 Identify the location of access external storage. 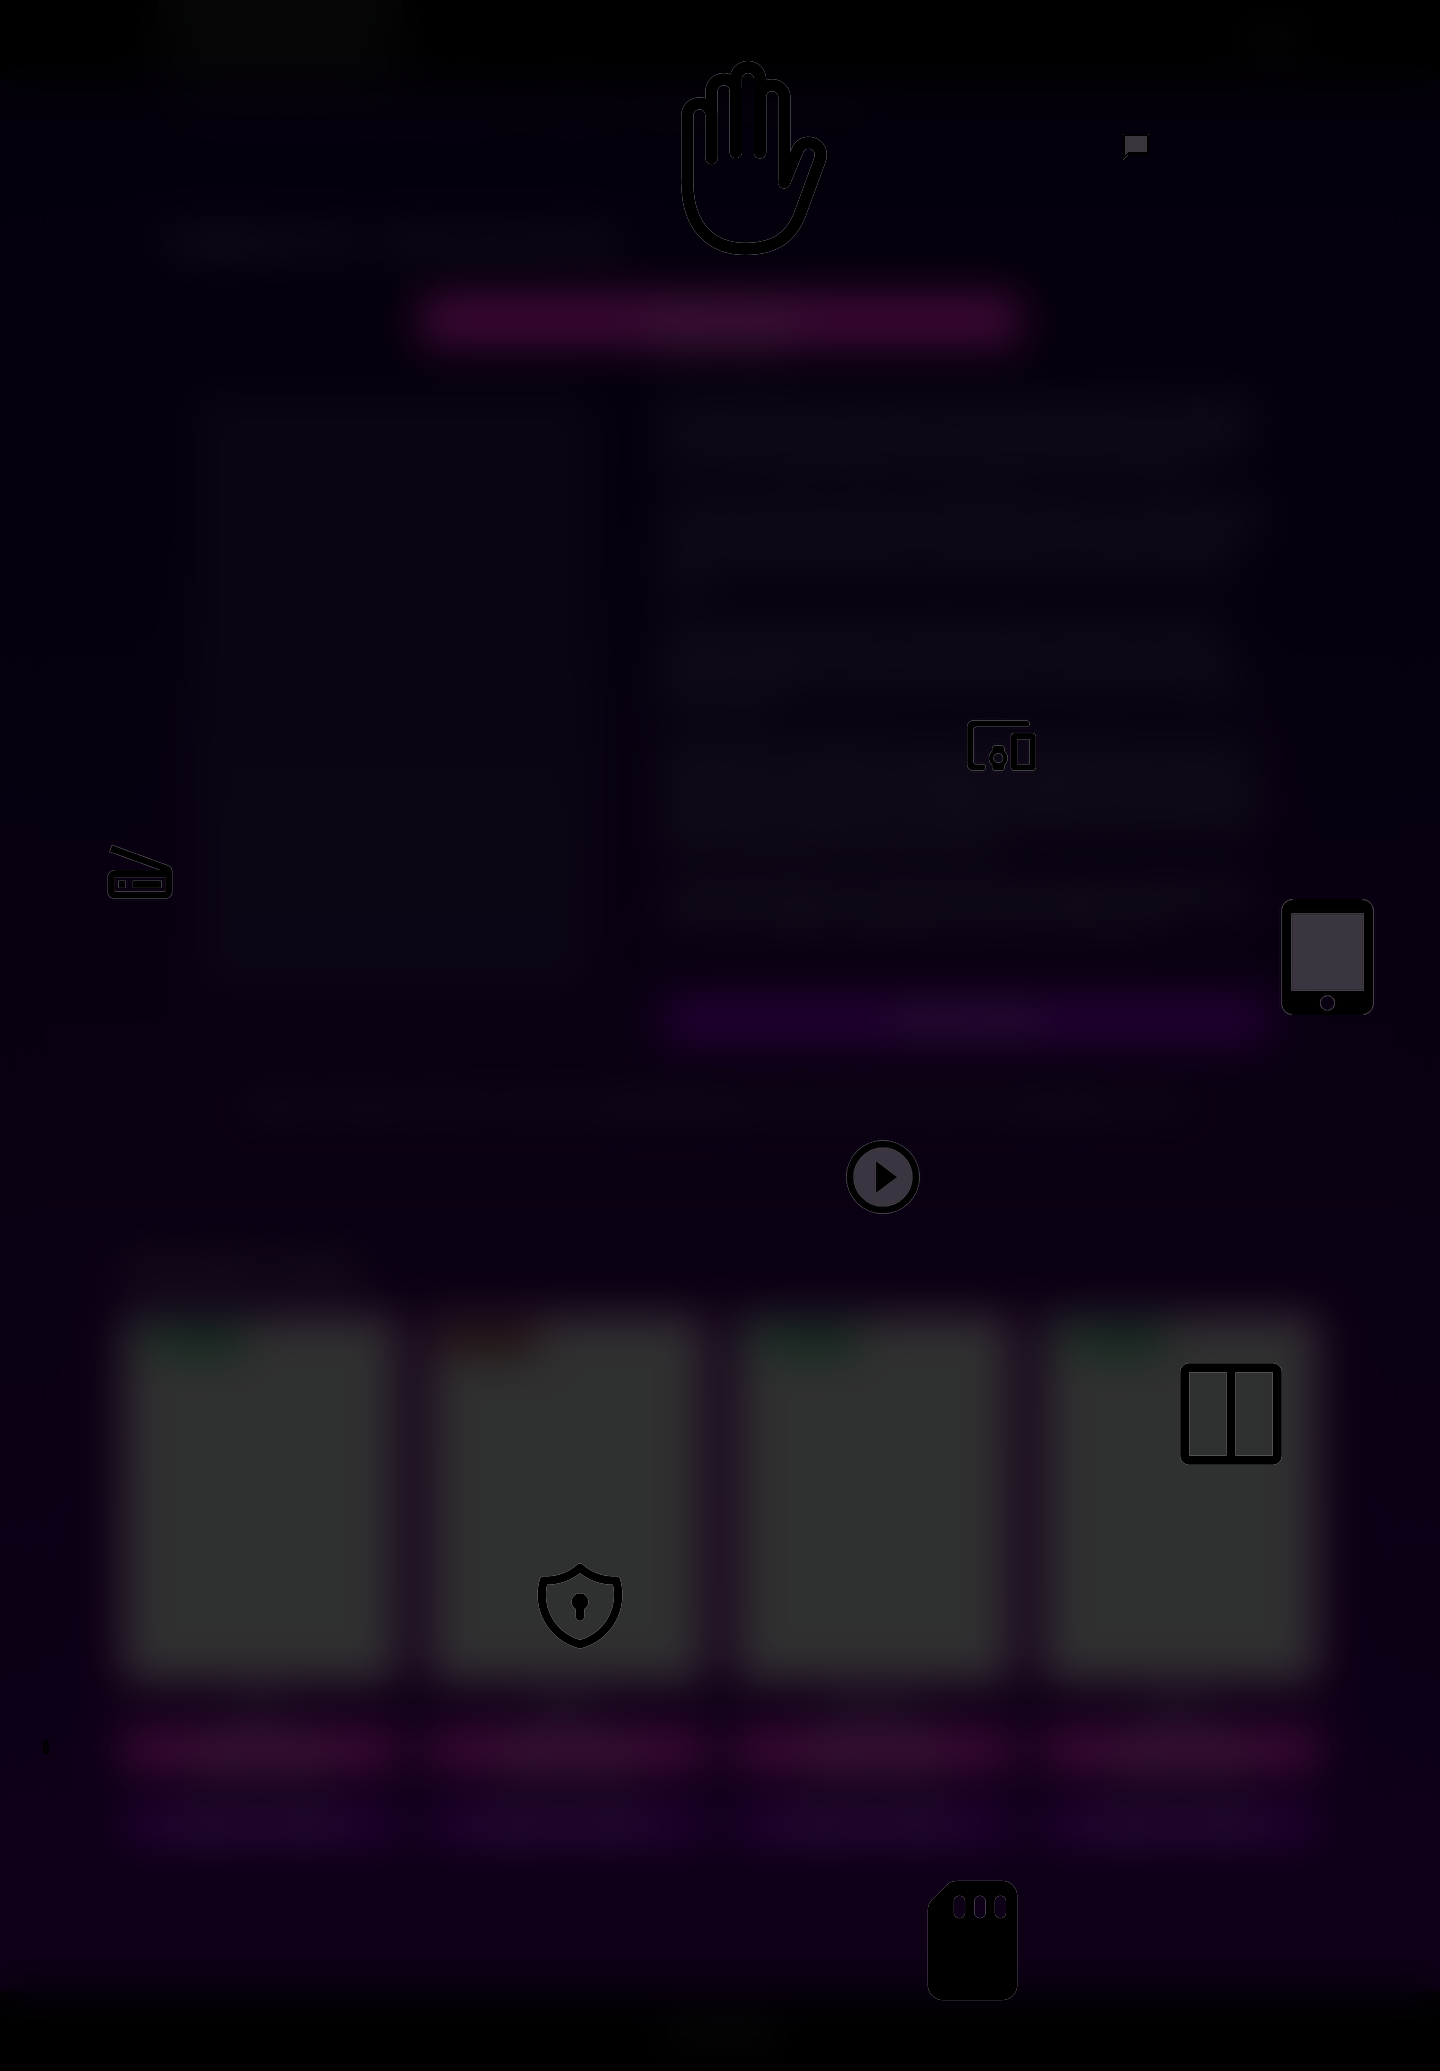
(972, 1940).